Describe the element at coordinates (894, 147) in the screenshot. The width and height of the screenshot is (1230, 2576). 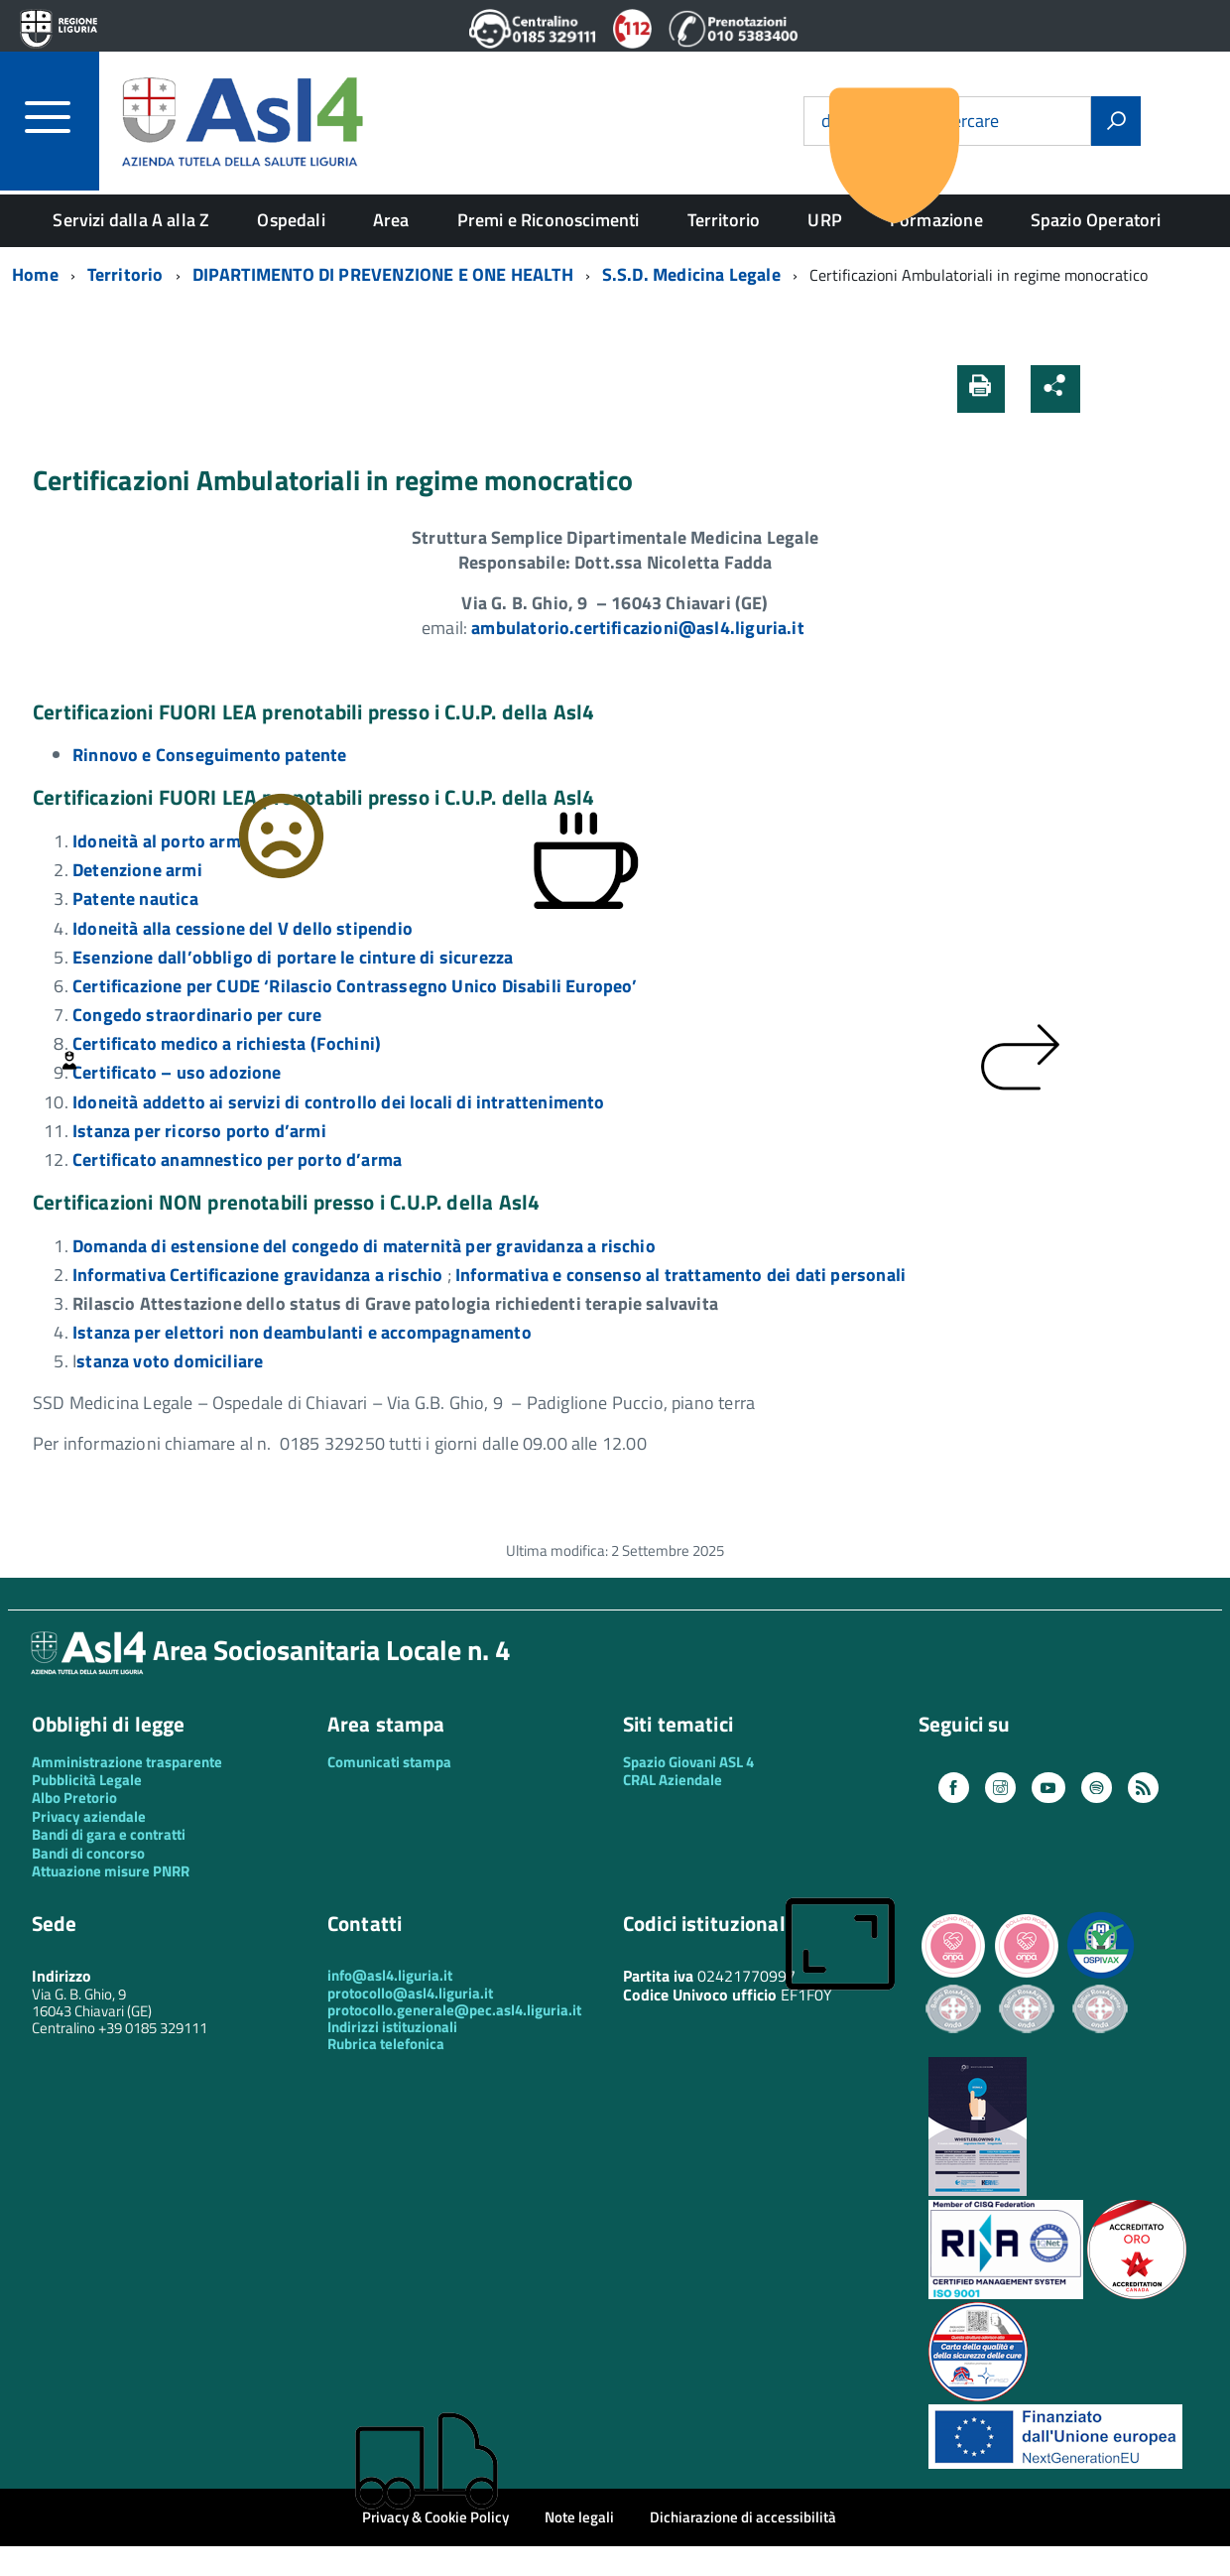
I see `security or protection status indicator` at that location.